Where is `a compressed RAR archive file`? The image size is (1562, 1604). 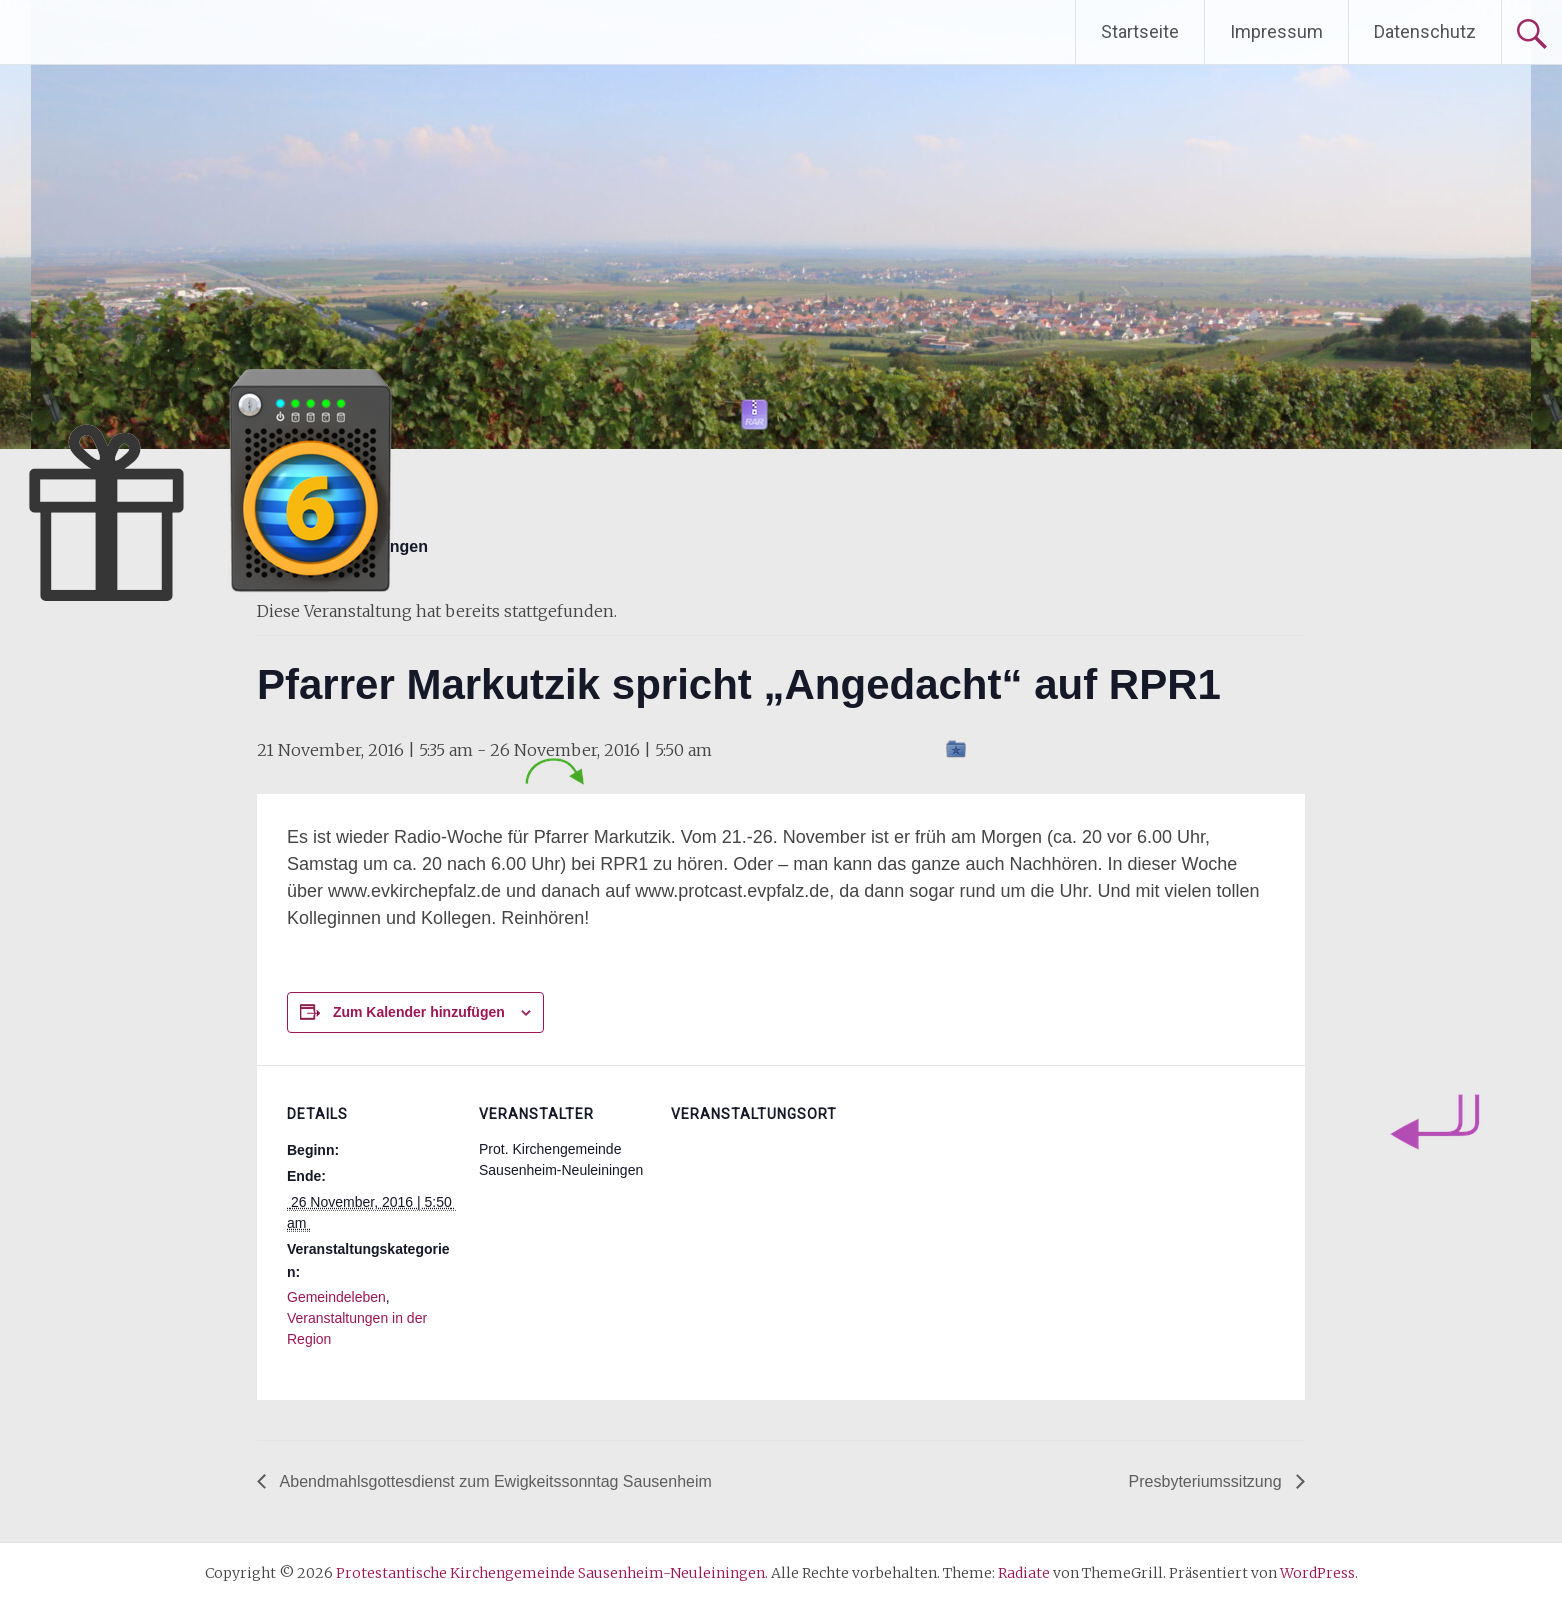 a compressed RAR archive file is located at coordinates (754, 414).